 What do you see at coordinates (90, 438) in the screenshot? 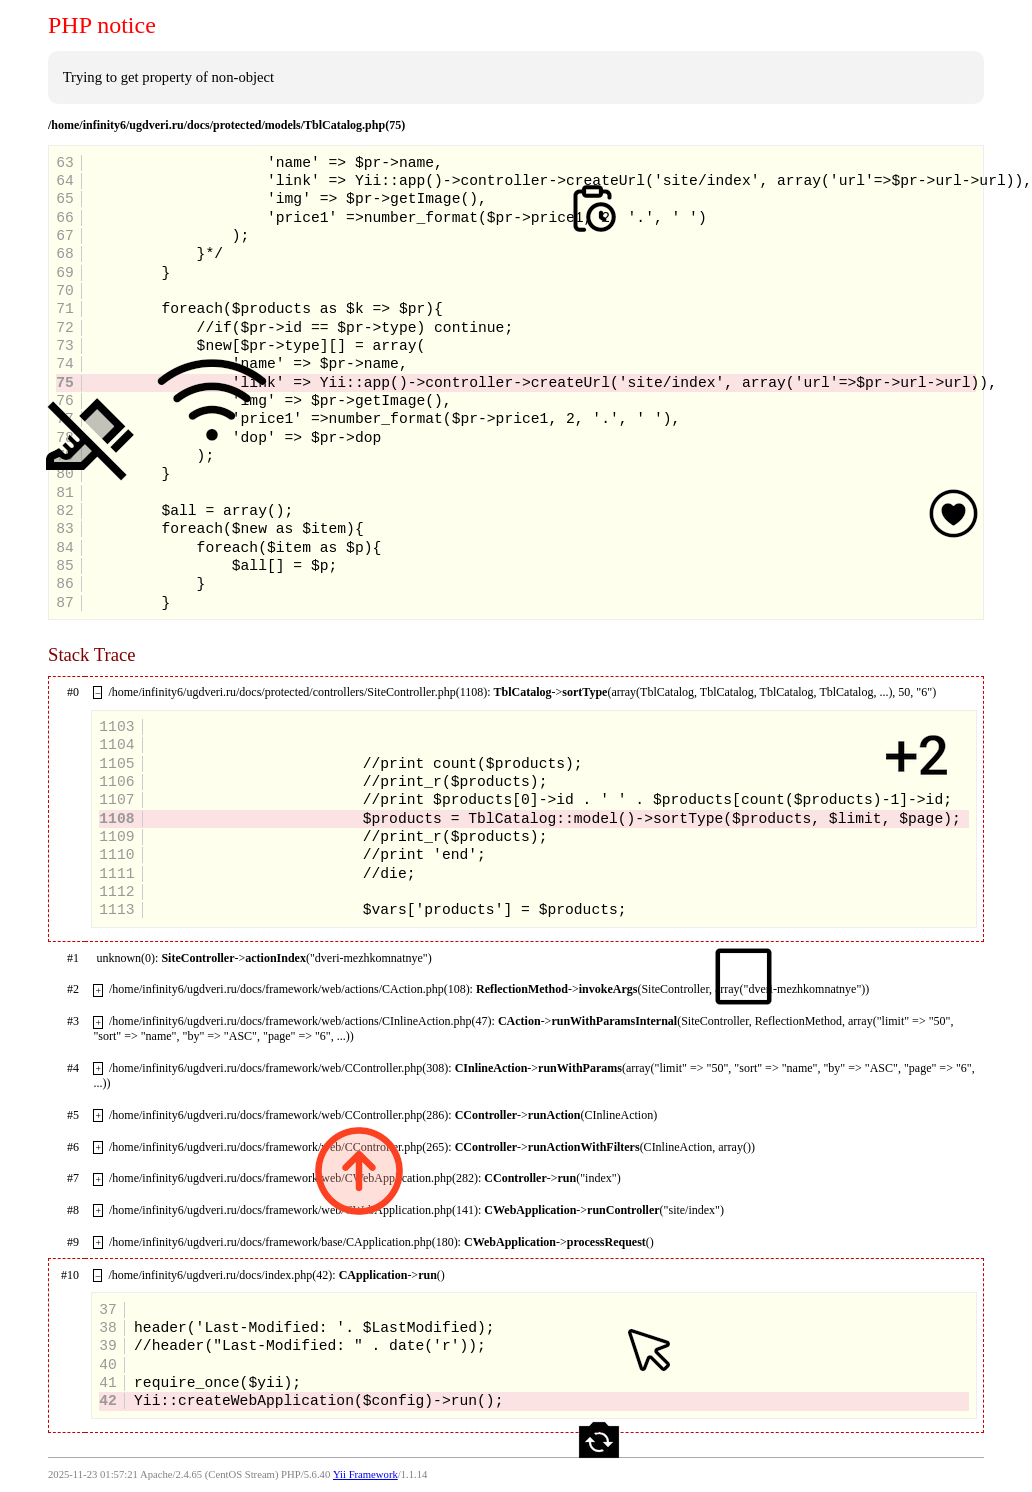
I see `indicates a restricted area where stepping is prohibited` at bounding box center [90, 438].